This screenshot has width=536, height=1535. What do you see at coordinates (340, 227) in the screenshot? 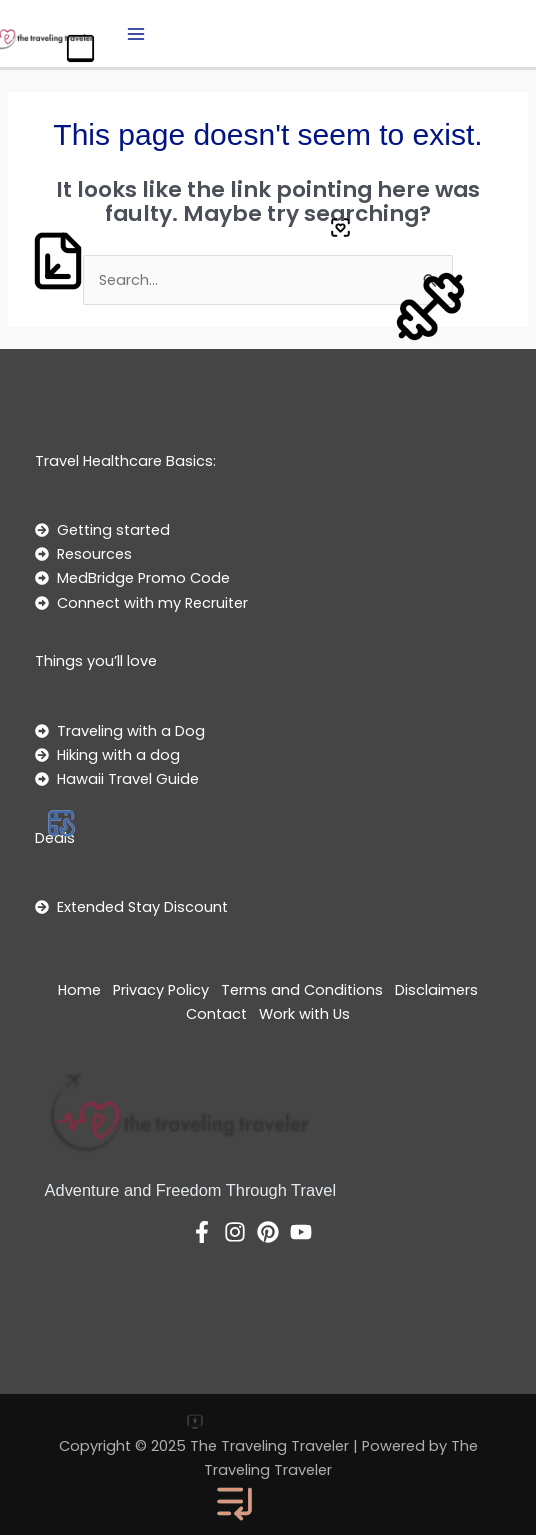
I see `scan or detect health metrics` at bounding box center [340, 227].